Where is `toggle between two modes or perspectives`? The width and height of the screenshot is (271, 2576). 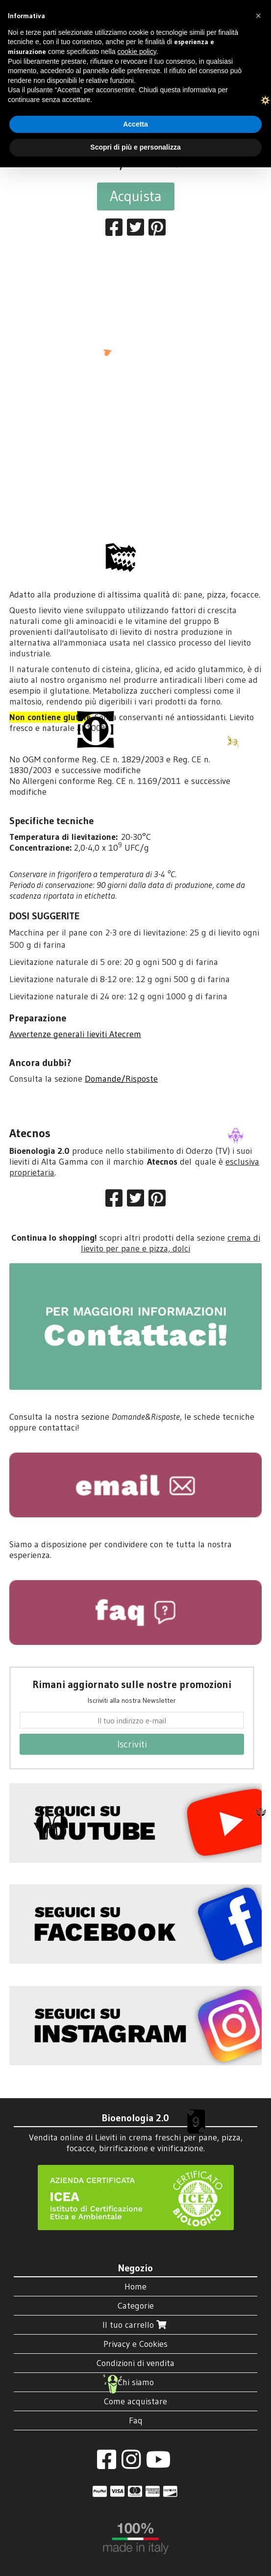
toggle between two modes or perspectives is located at coordinates (51, 1822).